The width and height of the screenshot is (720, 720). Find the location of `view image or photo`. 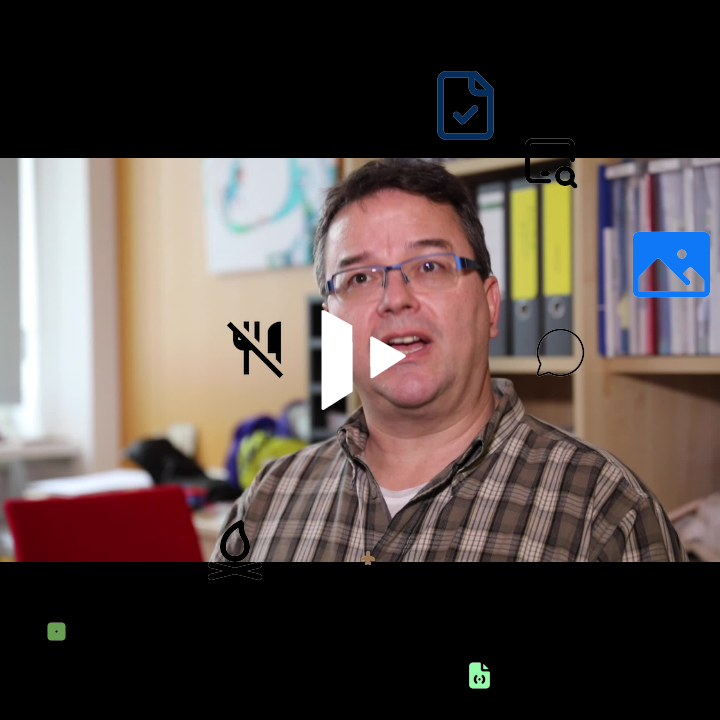

view image or photo is located at coordinates (671, 264).